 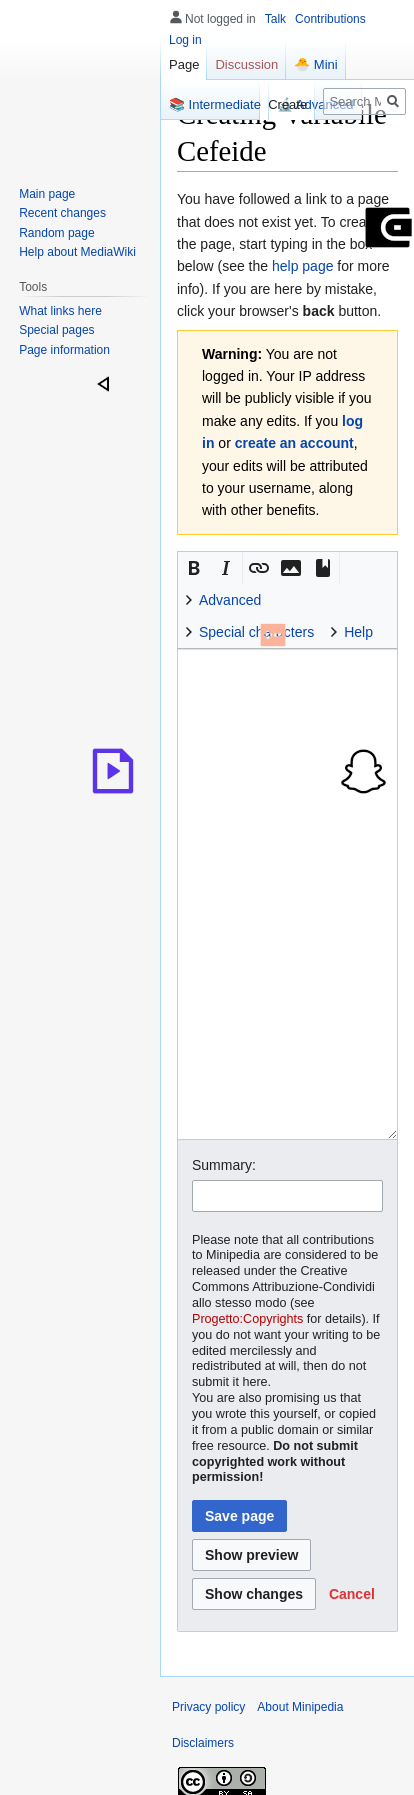 I want to click on open a video file, so click(x=113, y=771).